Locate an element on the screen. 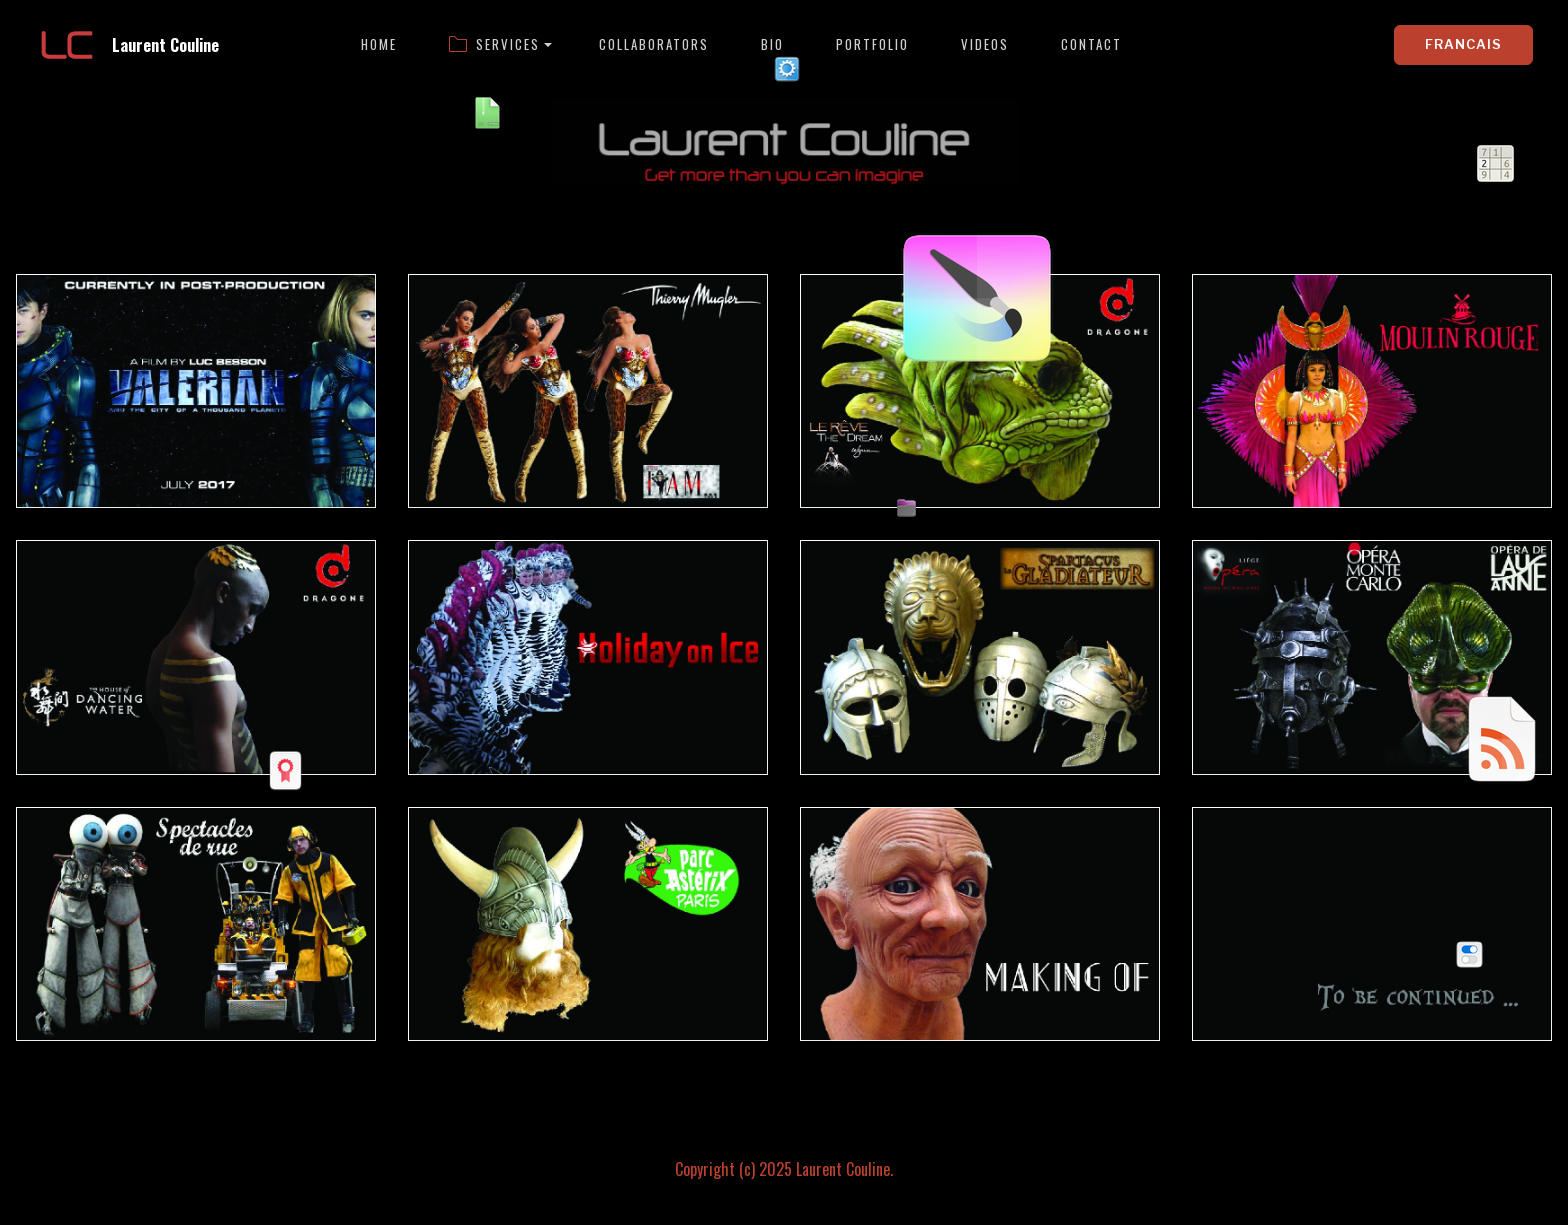 The image size is (1568, 1225). open sudoku puzzle game is located at coordinates (1495, 163).